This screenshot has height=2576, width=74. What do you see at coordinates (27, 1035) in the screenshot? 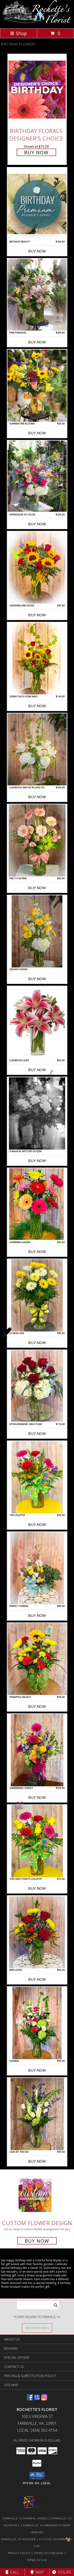
I see `view shipping or delivery options` at bounding box center [27, 1035].